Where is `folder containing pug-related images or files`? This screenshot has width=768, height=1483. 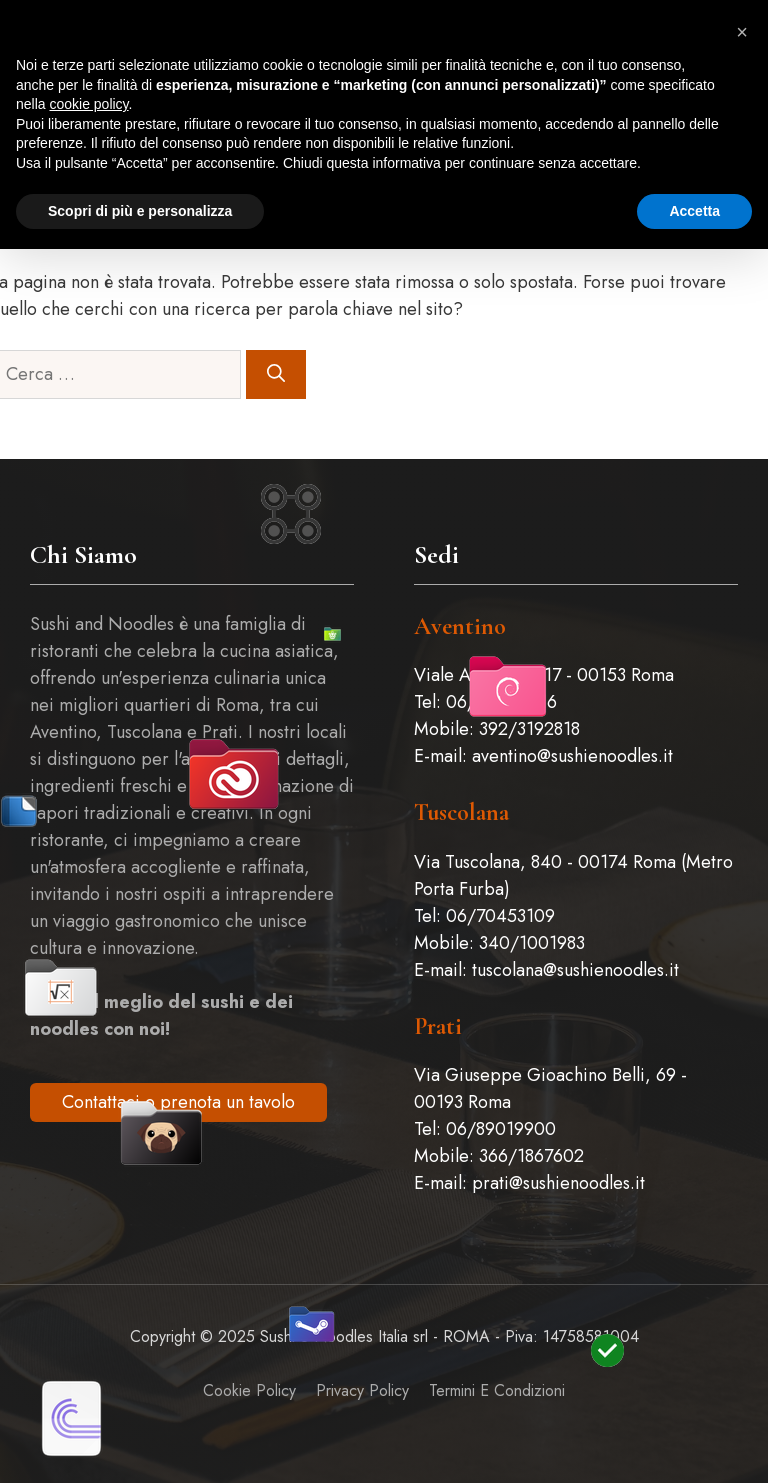
folder containing pug-related images or files is located at coordinates (161, 1135).